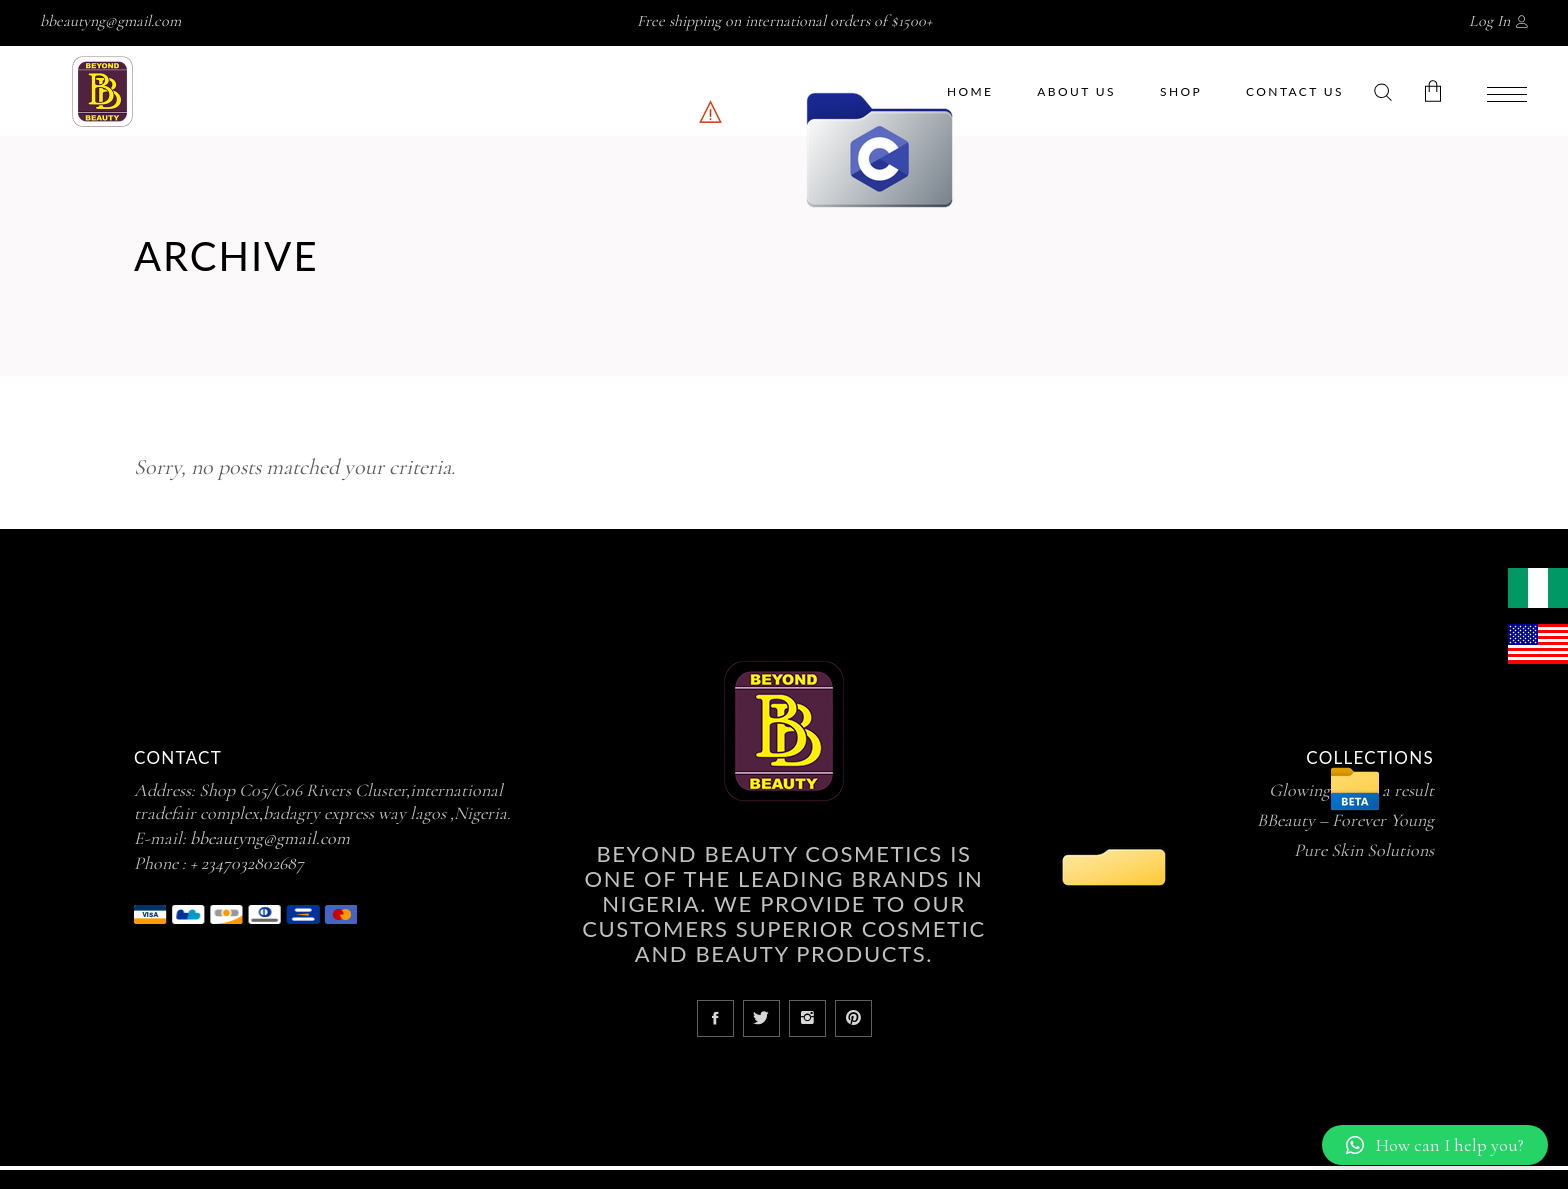 The height and width of the screenshot is (1189, 1568). I want to click on indicates a sync warning or issue with OneDrive, so click(710, 111).